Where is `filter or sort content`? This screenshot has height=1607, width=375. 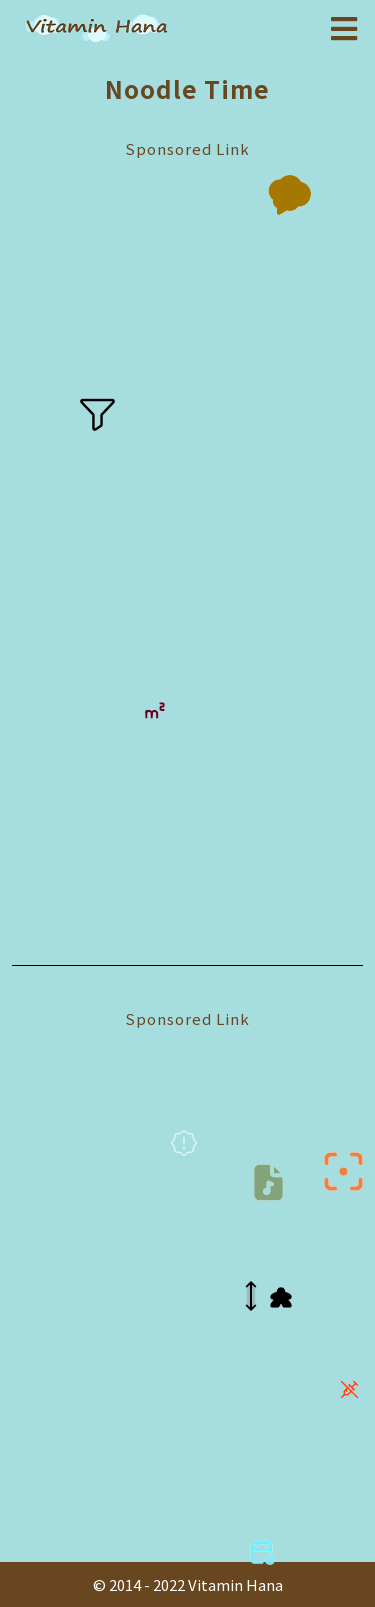
filter or sort content is located at coordinates (97, 413).